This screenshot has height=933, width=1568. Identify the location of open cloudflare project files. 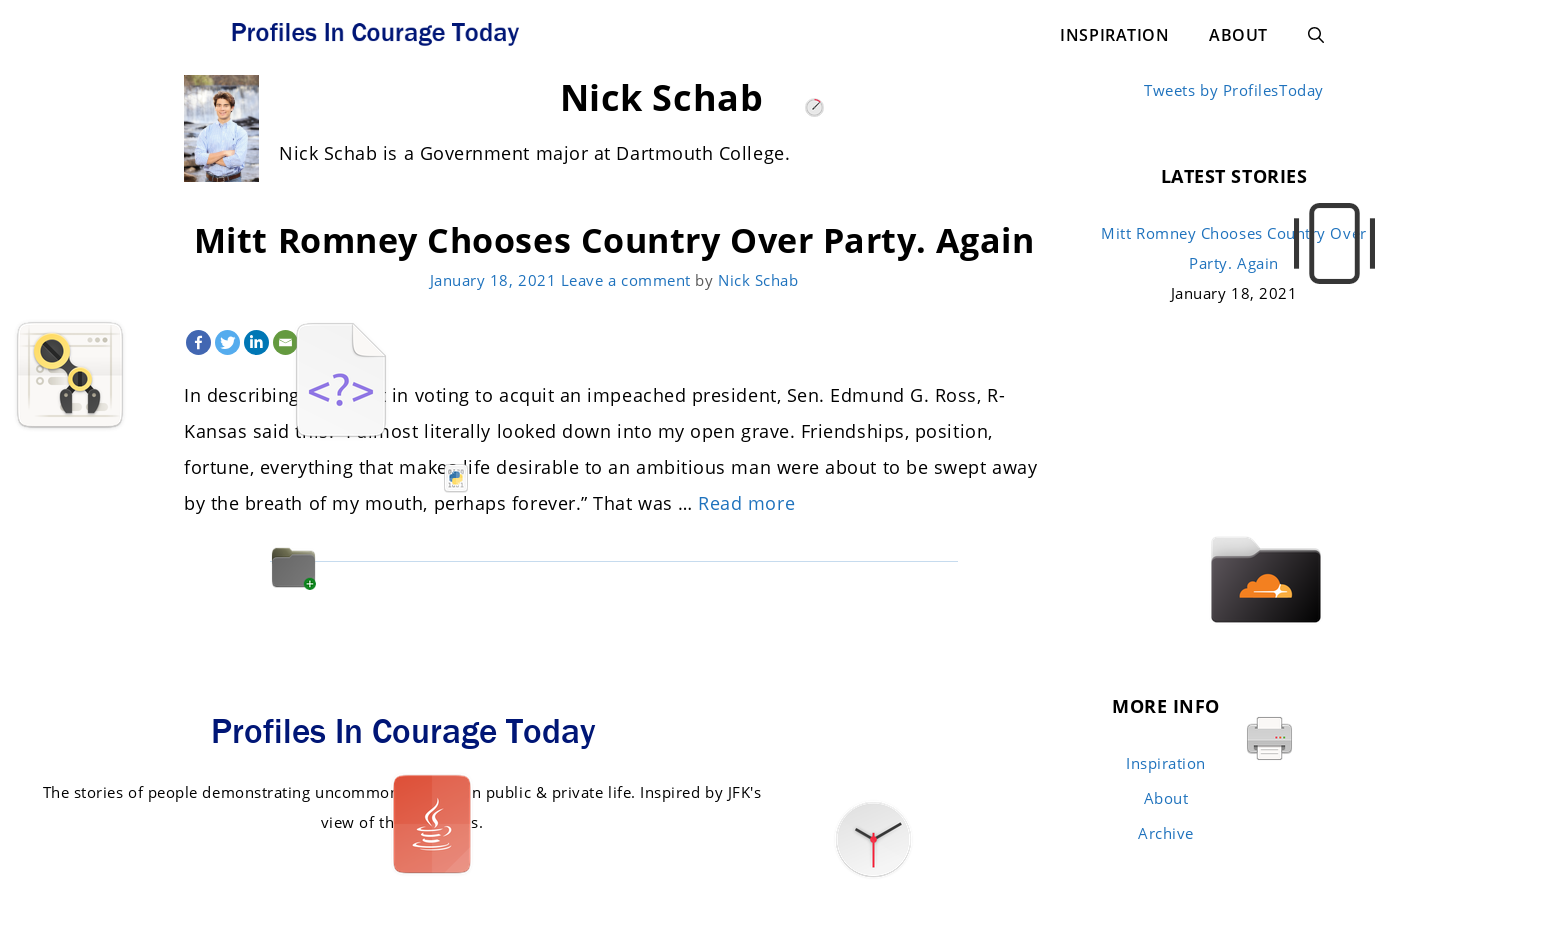
(1265, 582).